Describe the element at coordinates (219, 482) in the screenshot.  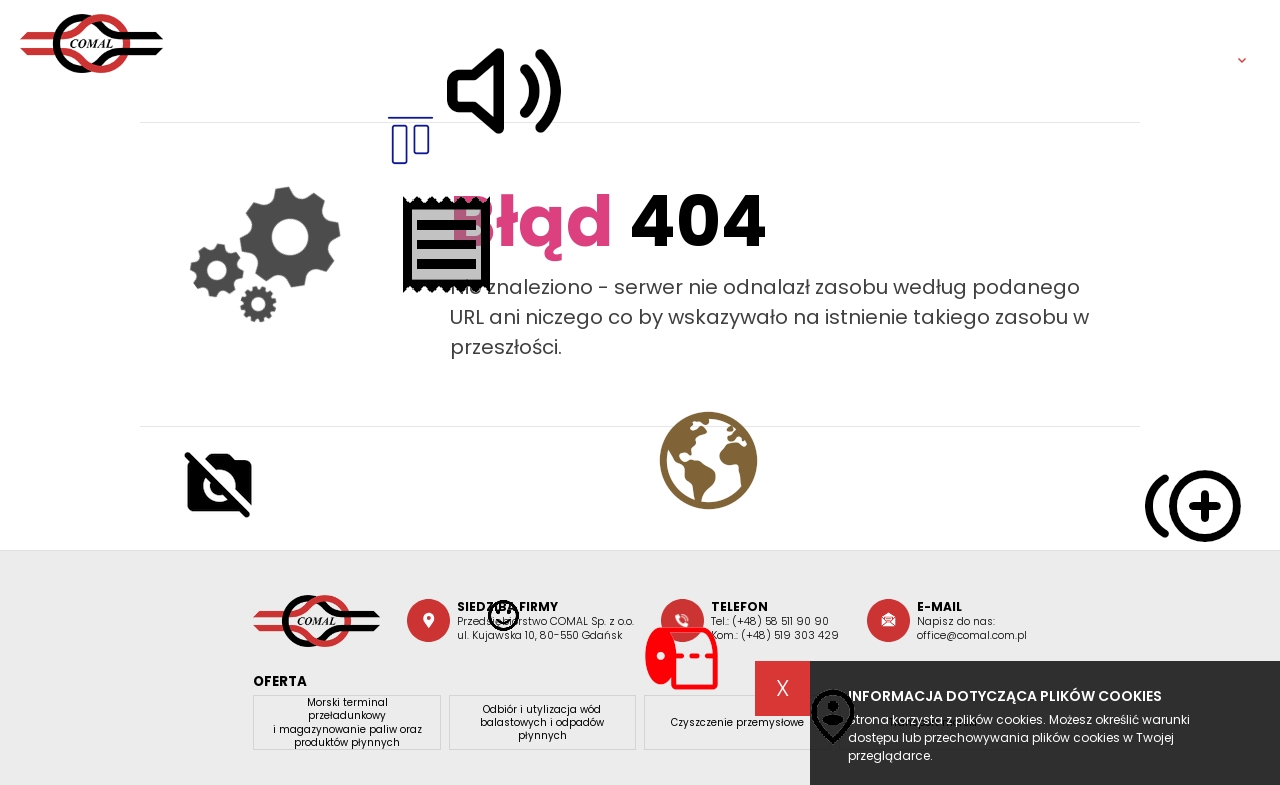
I see `photography not allowed in this area` at that location.